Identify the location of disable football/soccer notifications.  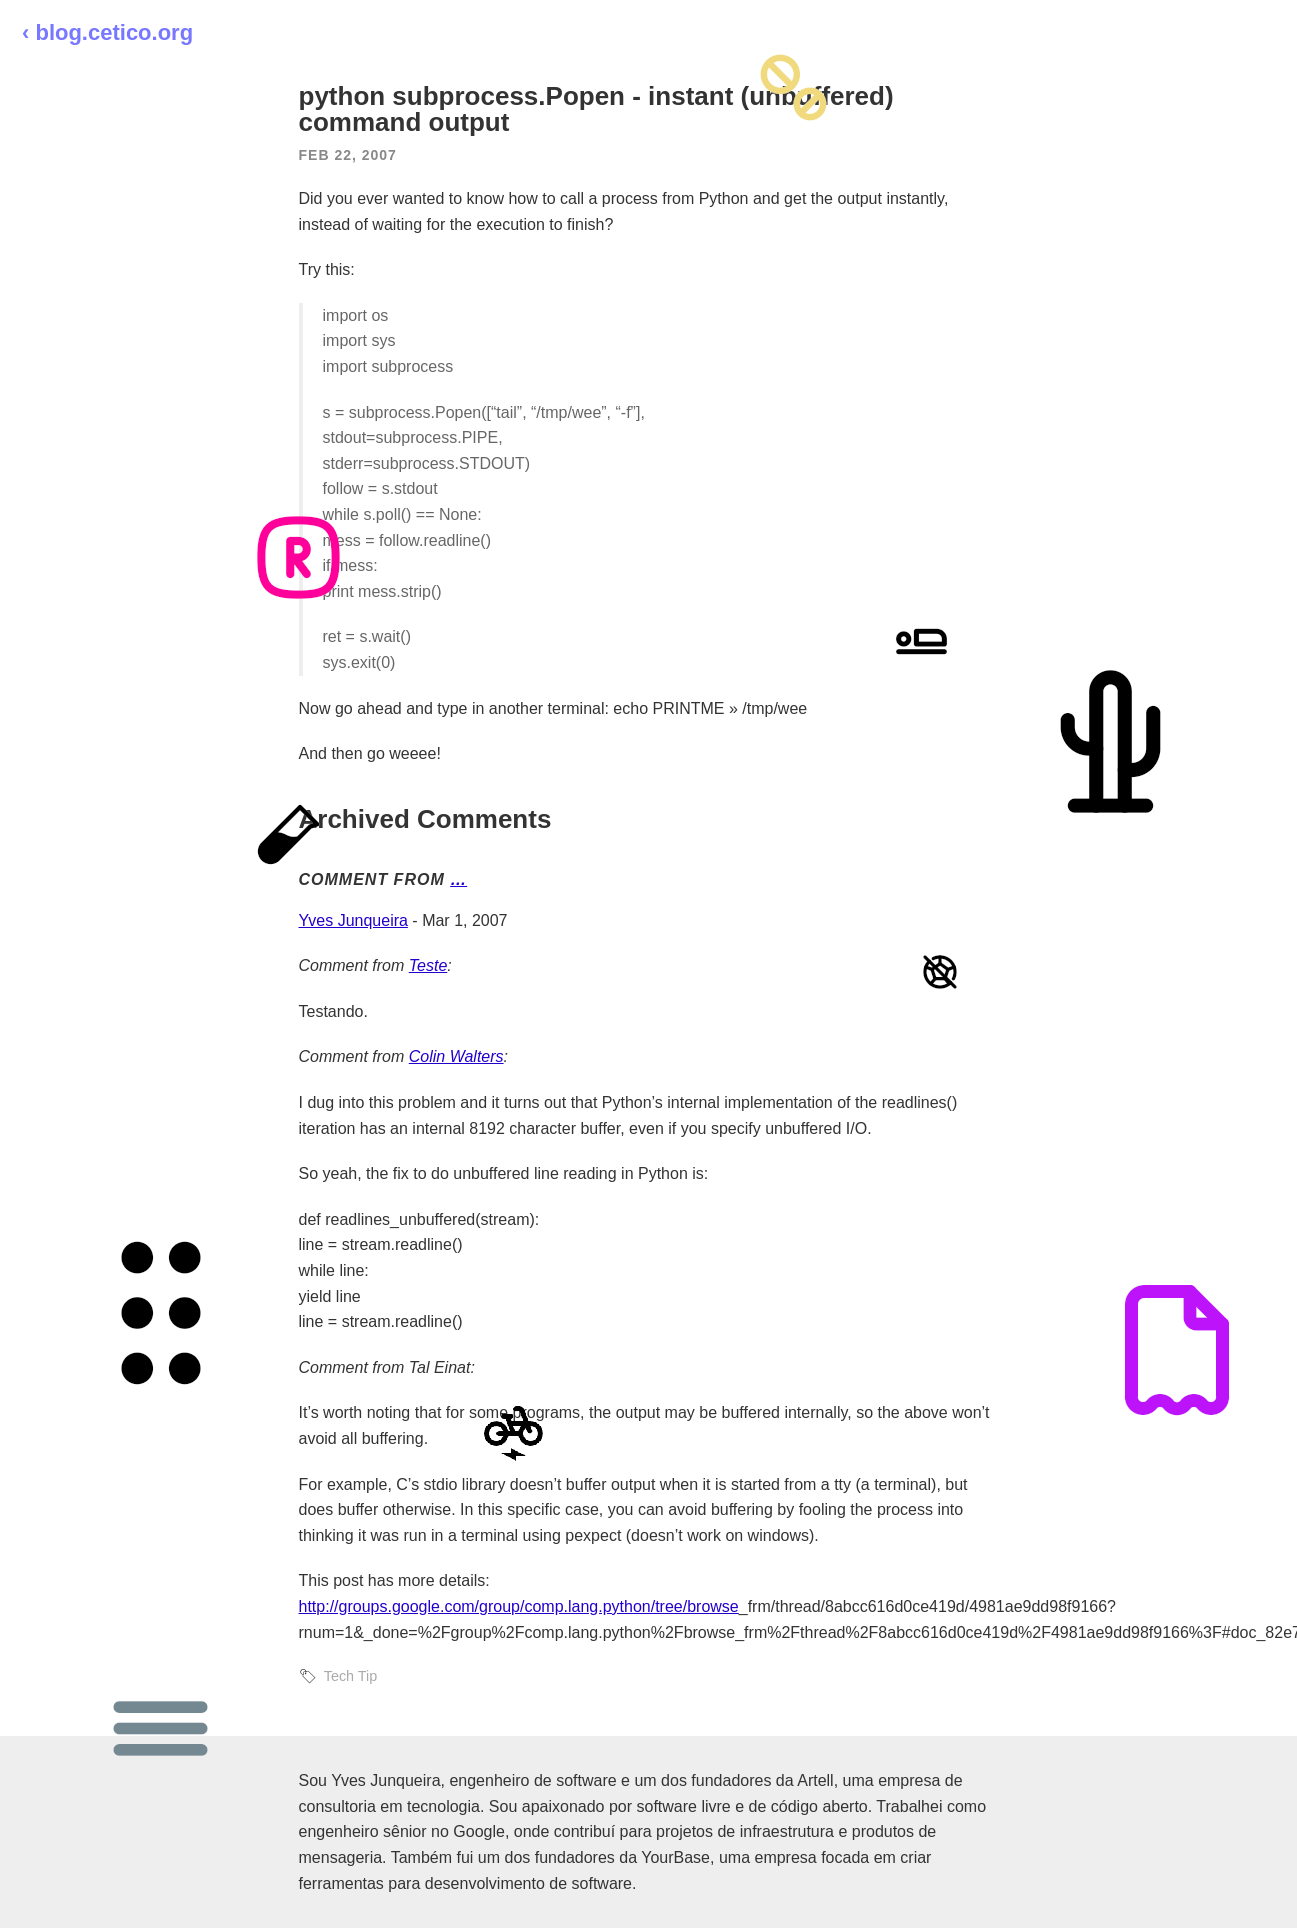
(940, 972).